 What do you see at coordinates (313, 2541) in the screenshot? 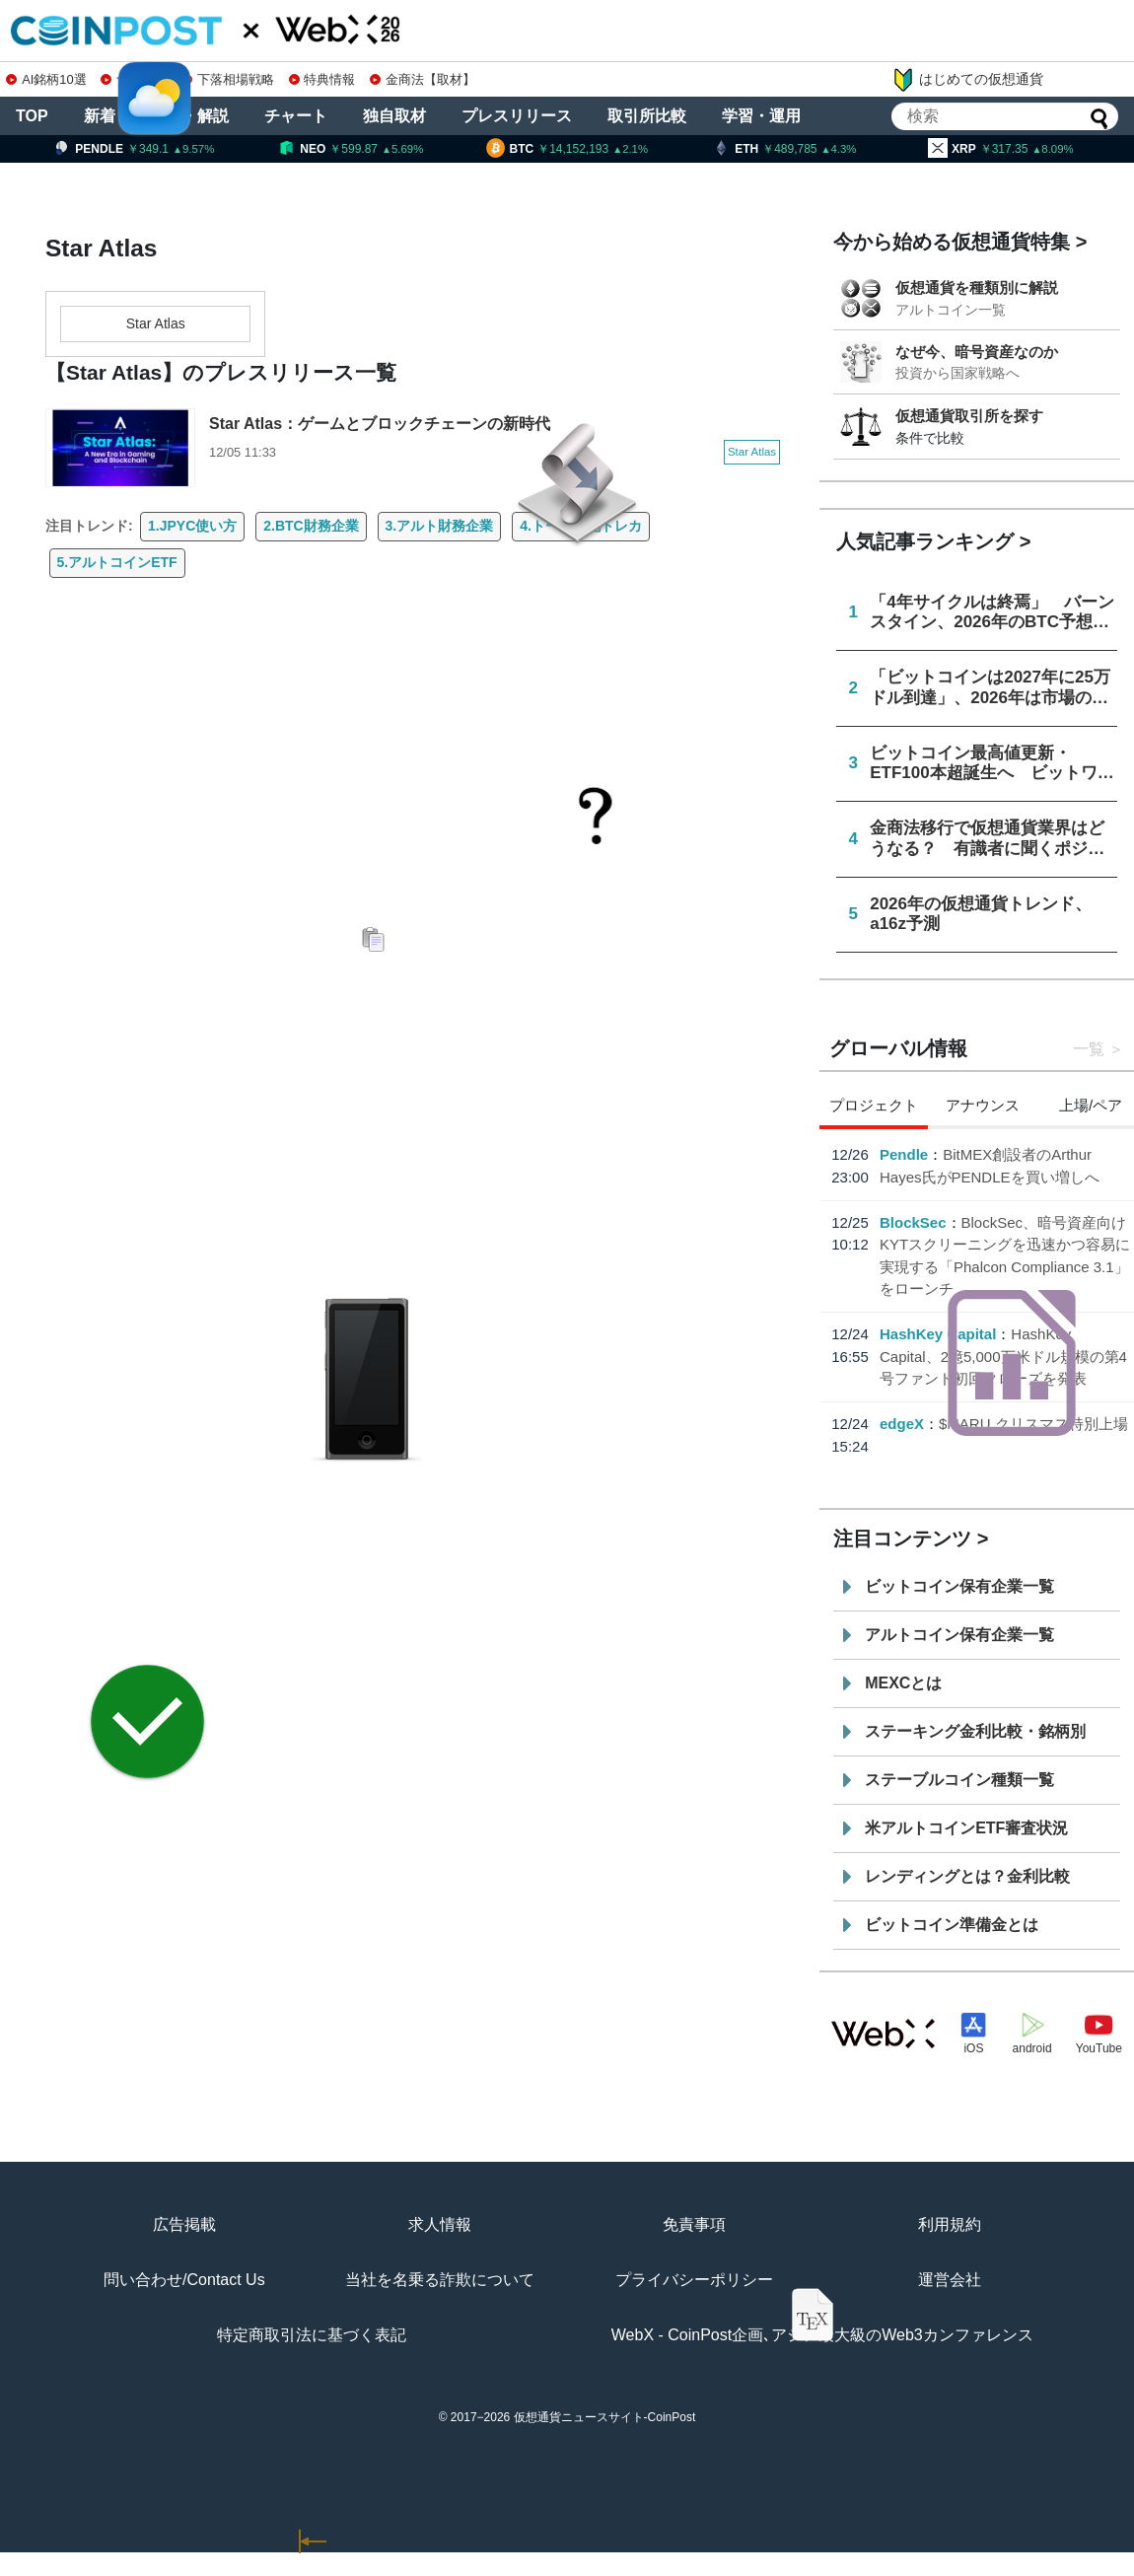
I see `go to the first item in a list or sequence` at bounding box center [313, 2541].